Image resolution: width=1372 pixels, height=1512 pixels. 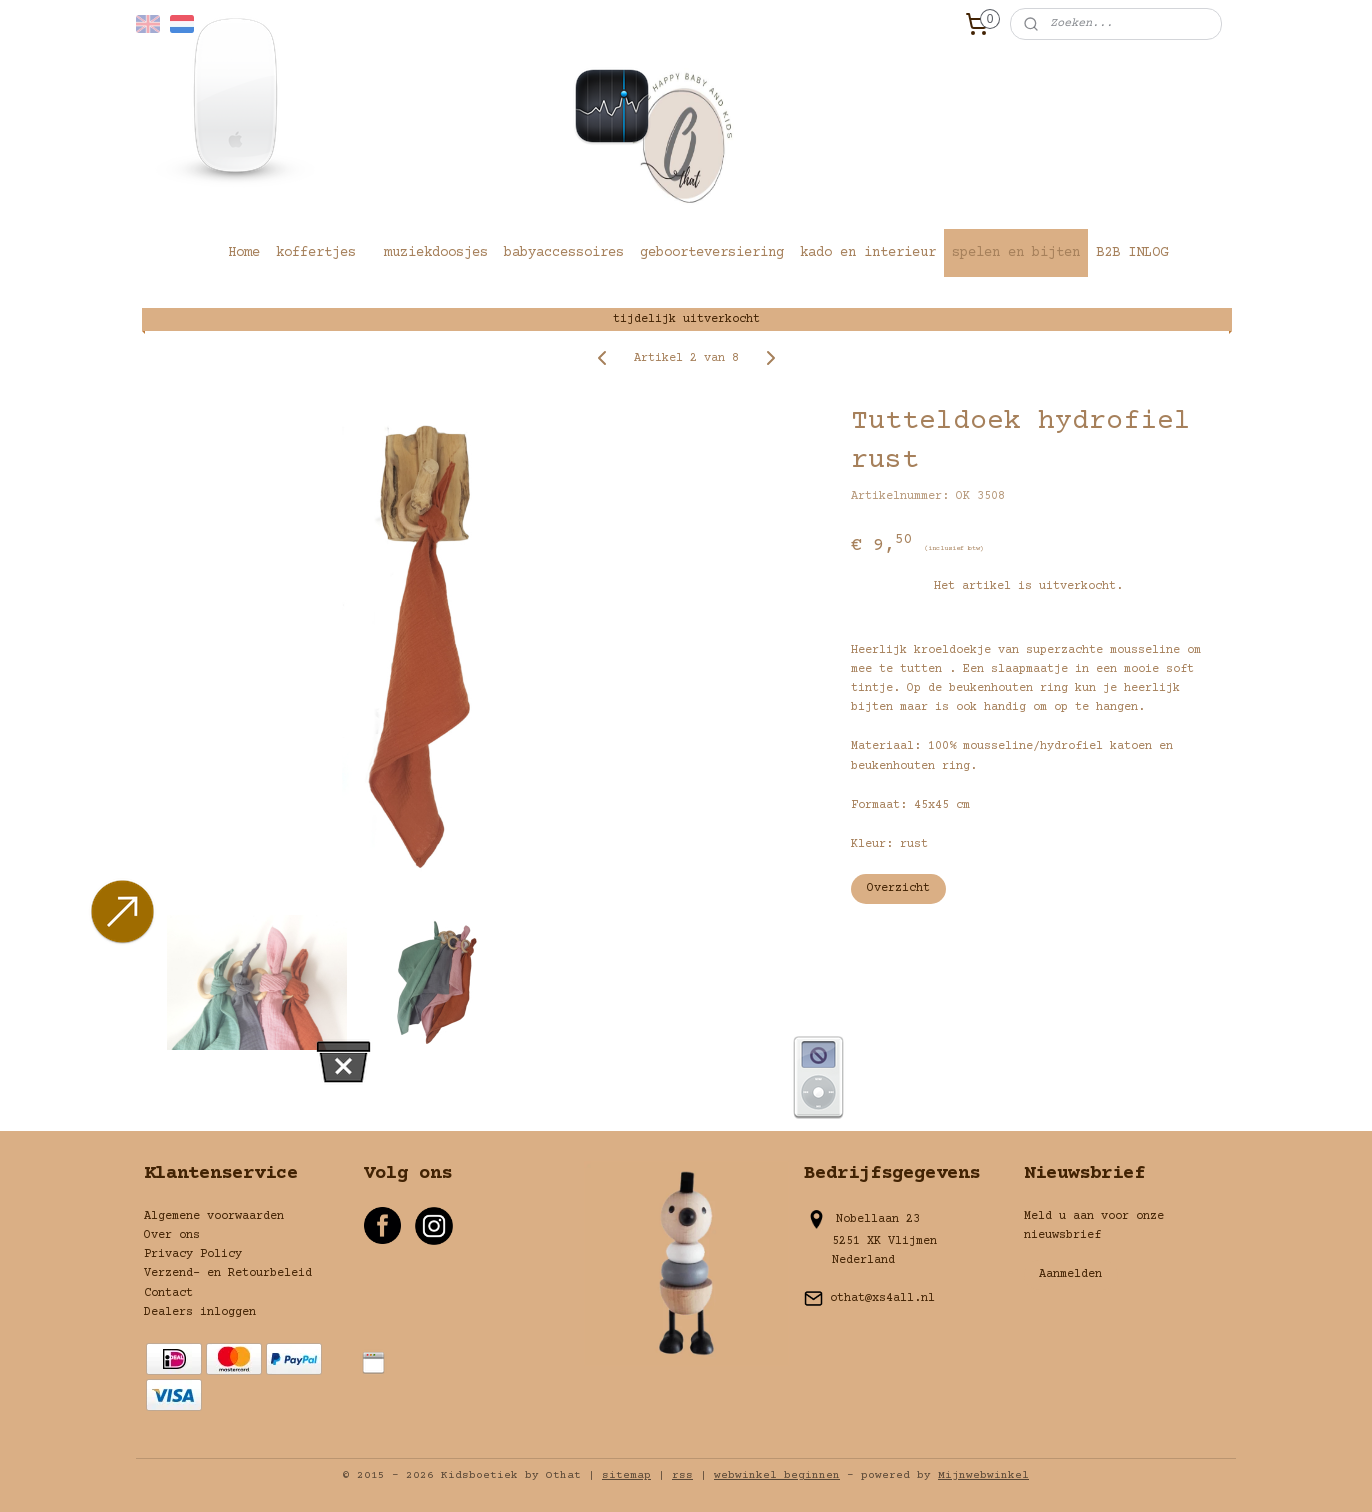 I want to click on indicates a symbolic link or shortcut to another file, so click(x=122, y=911).